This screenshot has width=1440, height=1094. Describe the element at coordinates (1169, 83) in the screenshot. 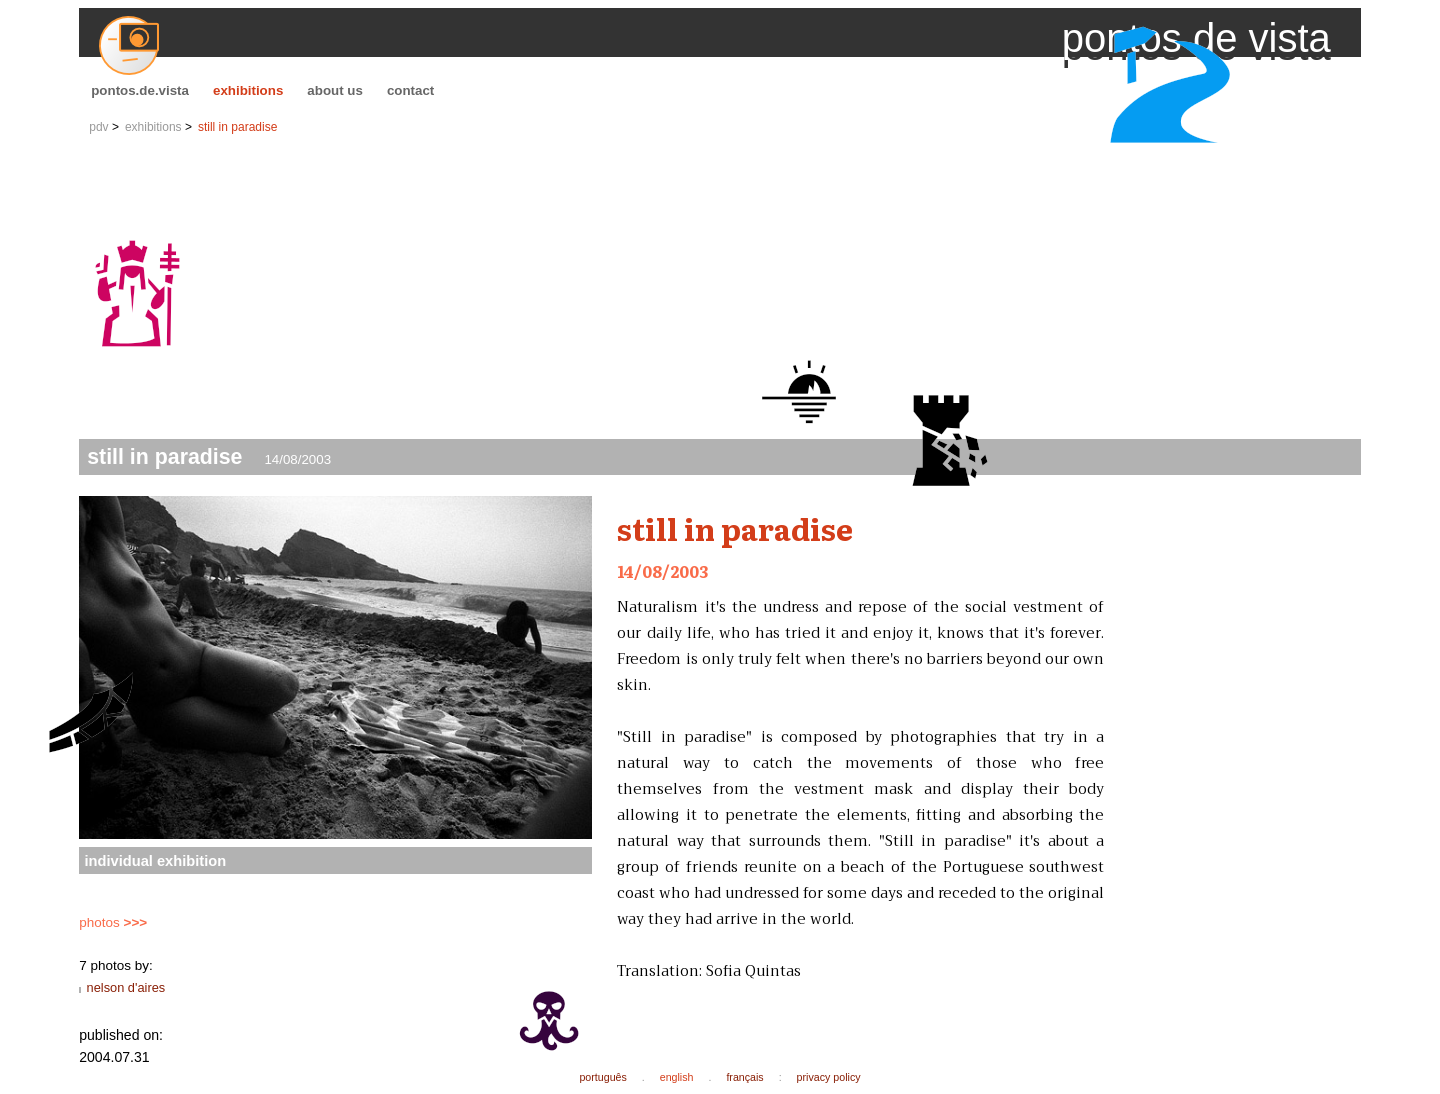

I see `view hiking or walking trail routes` at that location.